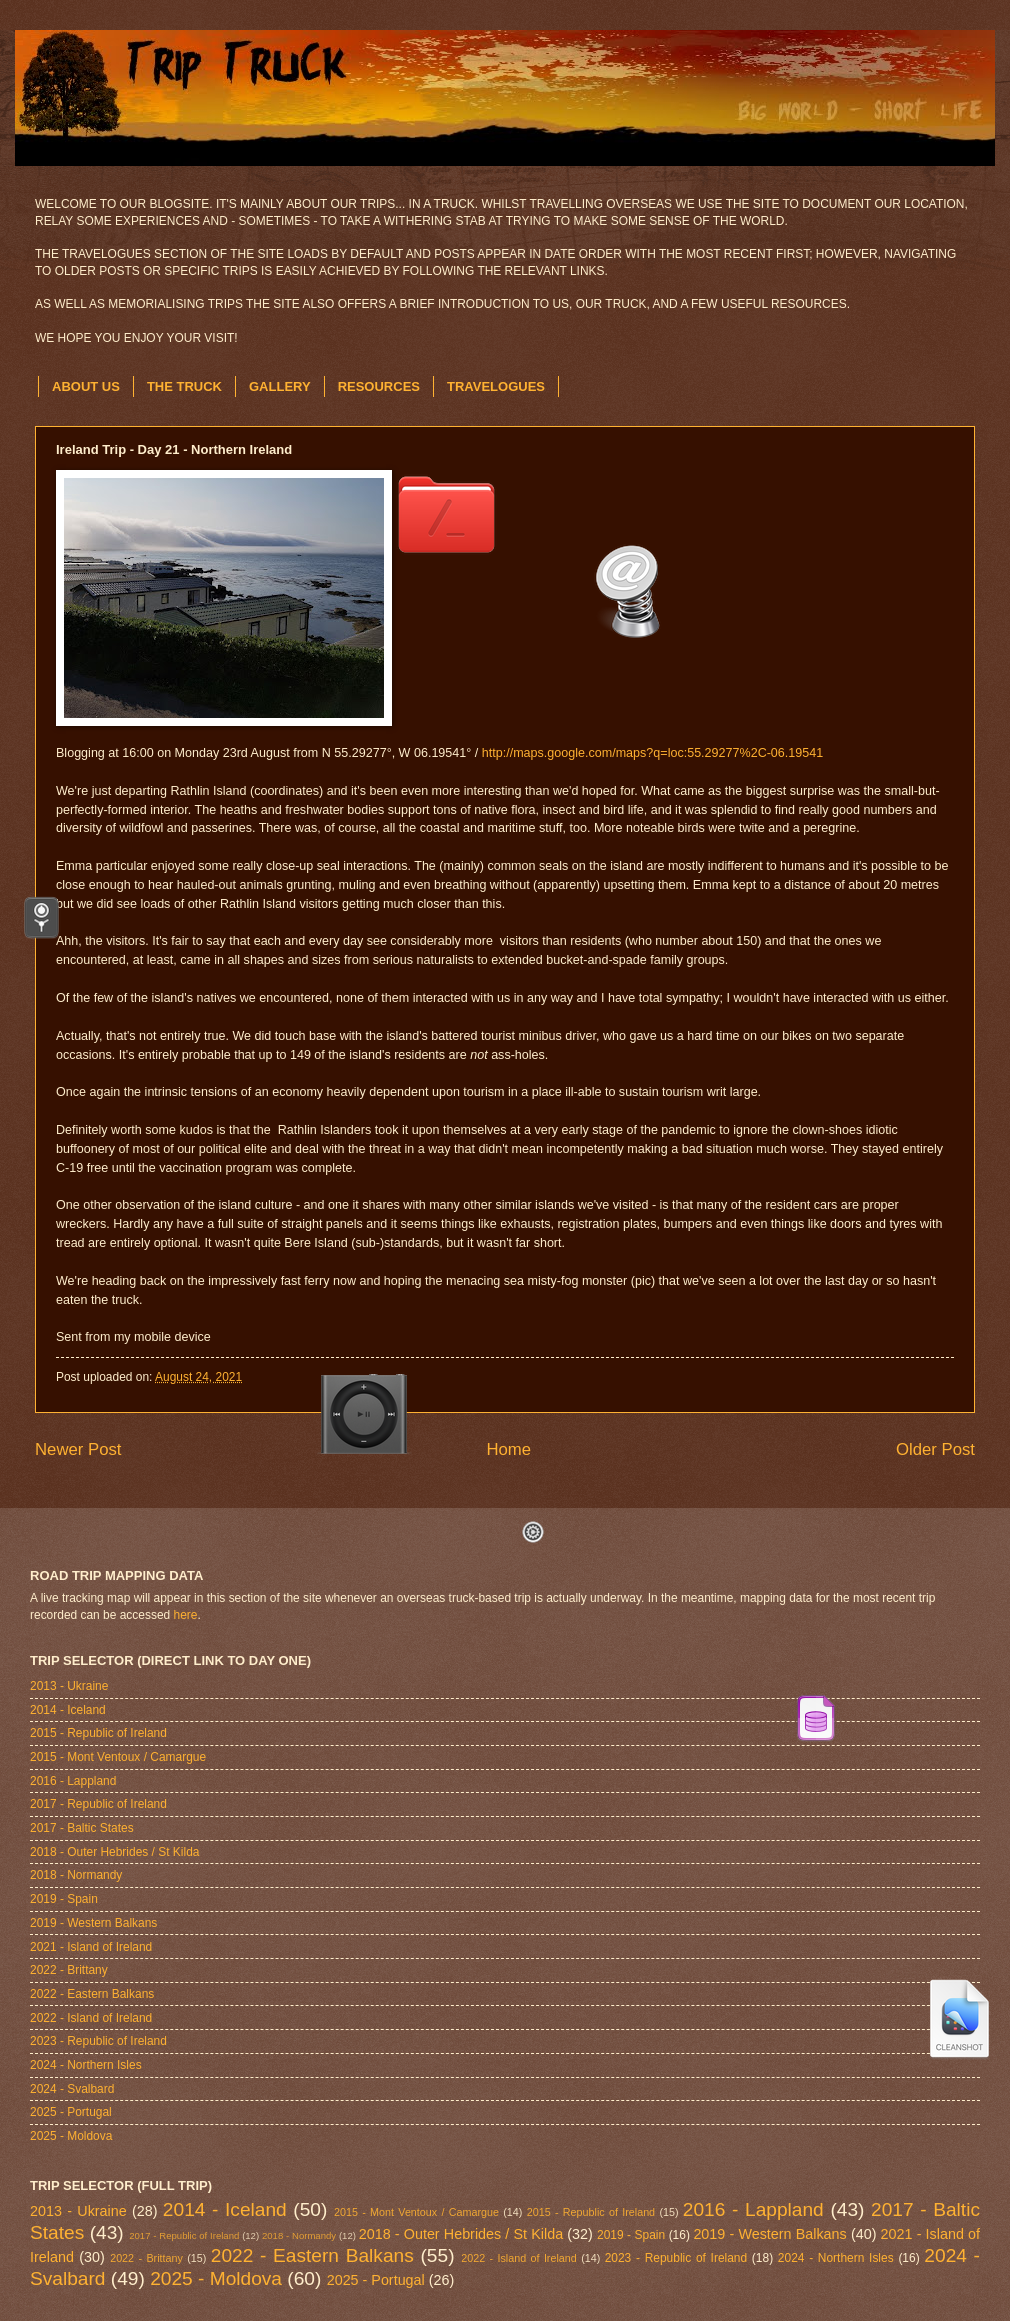 The width and height of the screenshot is (1010, 2321). What do you see at coordinates (41, 917) in the screenshot?
I see `archive selected email messages` at bounding box center [41, 917].